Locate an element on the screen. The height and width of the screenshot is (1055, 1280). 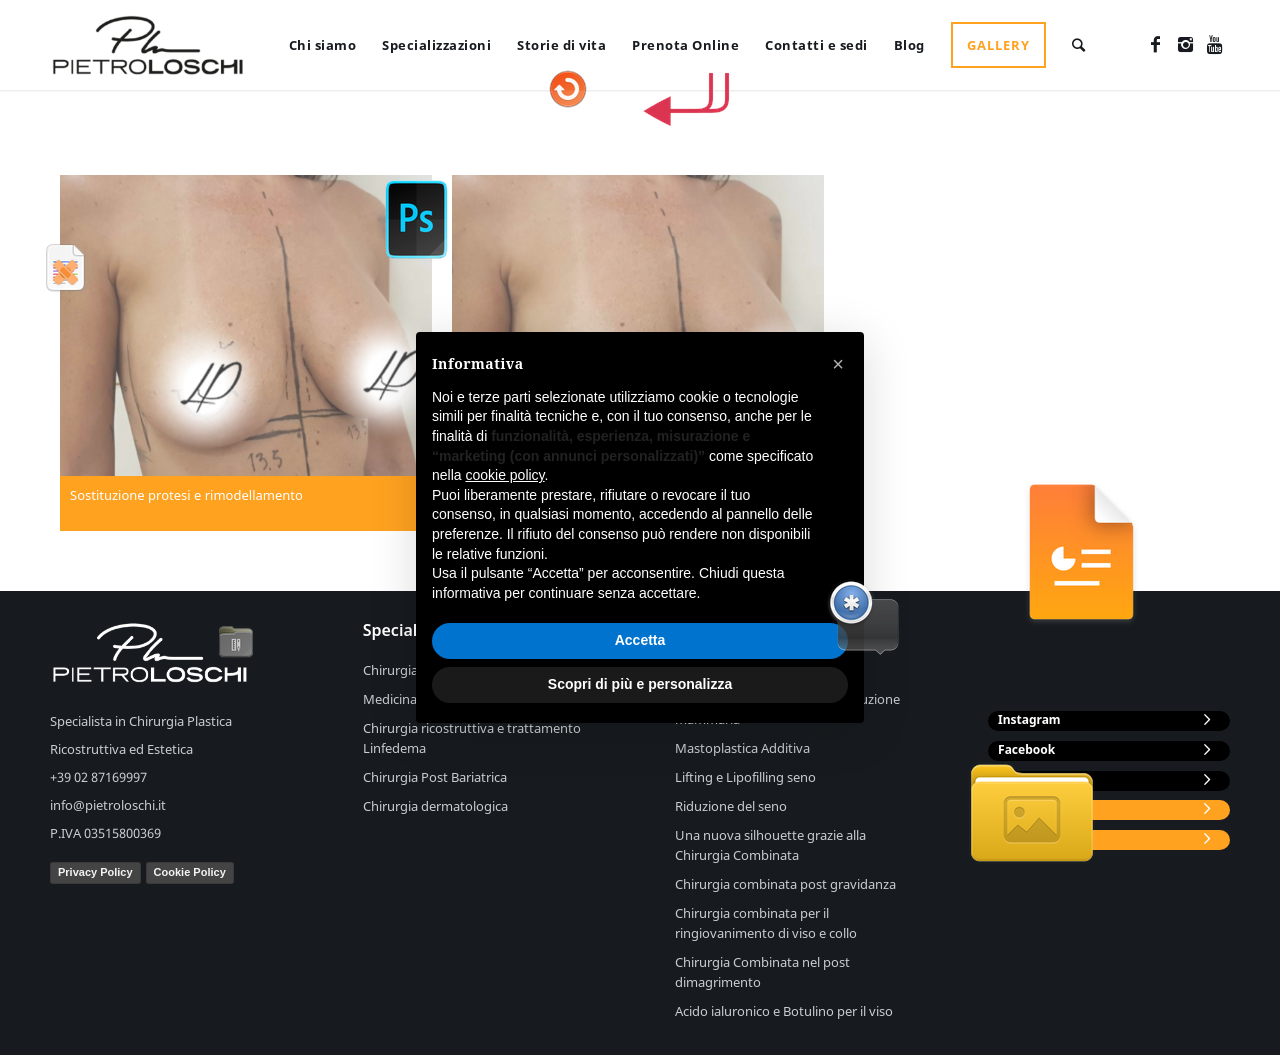
open templates folder is located at coordinates (236, 641).